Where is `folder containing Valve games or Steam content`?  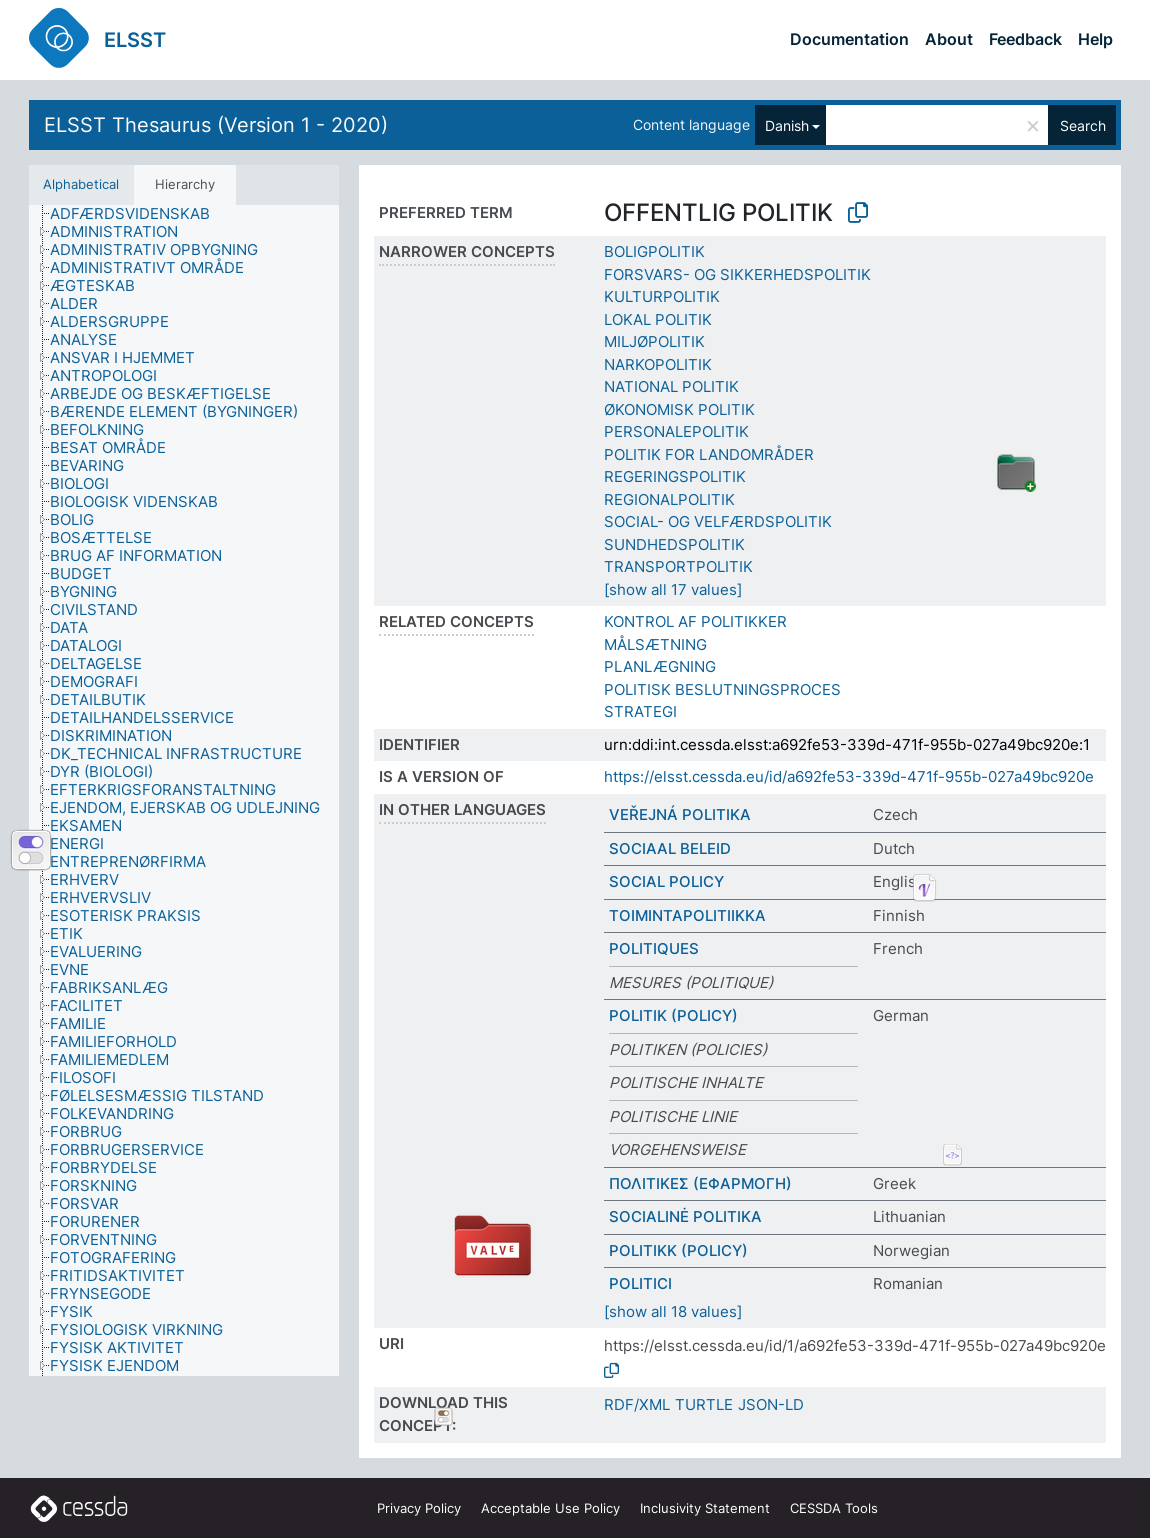 folder containing Valve games or Steam content is located at coordinates (492, 1247).